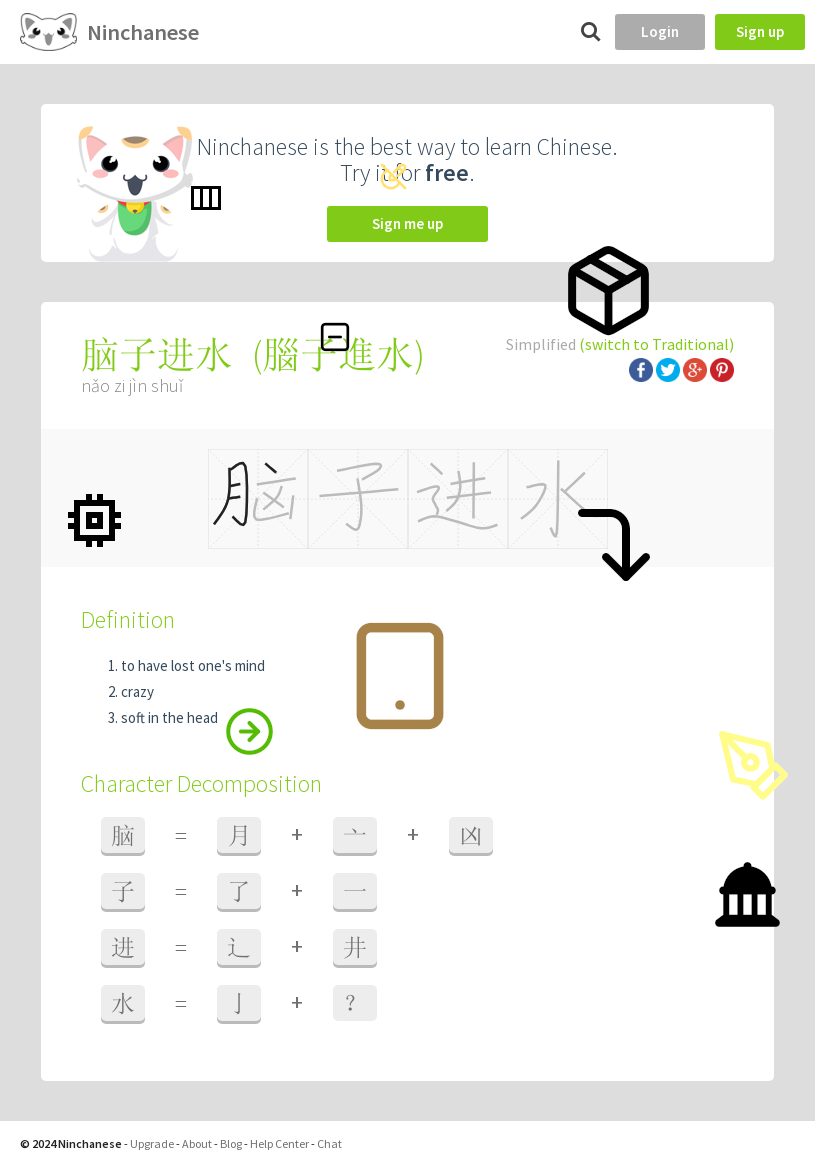 Image resolution: width=815 pixels, height=1167 pixels. What do you see at coordinates (753, 765) in the screenshot?
I see `access vector drawing or pen tool` at bounding box center [753, 765].